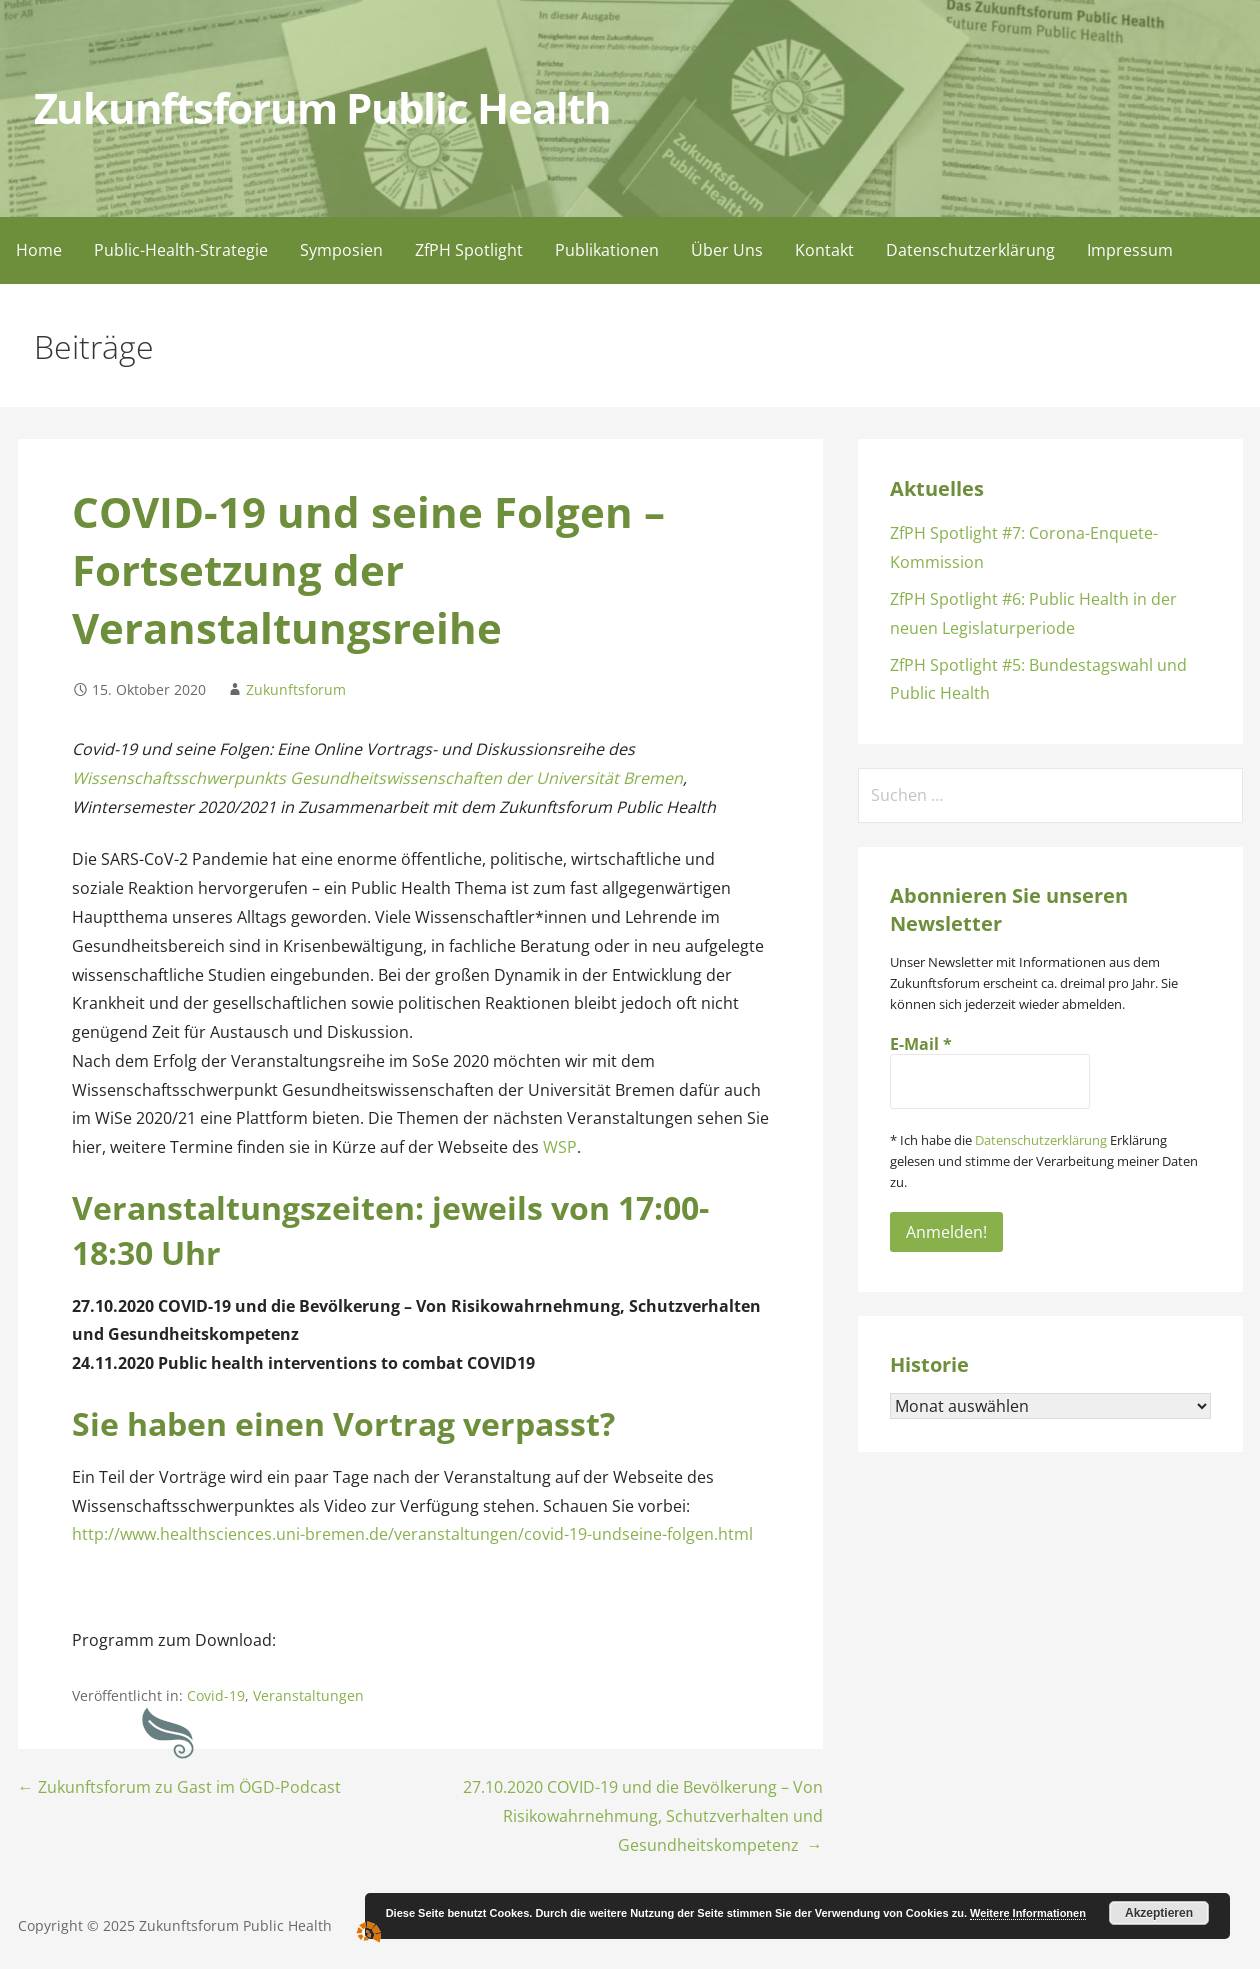 The image size is (1260, 1969). What do you see at coordinates (168, 1733) in the screenshot?
I see `indicates natural or organic content` at bounding box center [168, 1733].